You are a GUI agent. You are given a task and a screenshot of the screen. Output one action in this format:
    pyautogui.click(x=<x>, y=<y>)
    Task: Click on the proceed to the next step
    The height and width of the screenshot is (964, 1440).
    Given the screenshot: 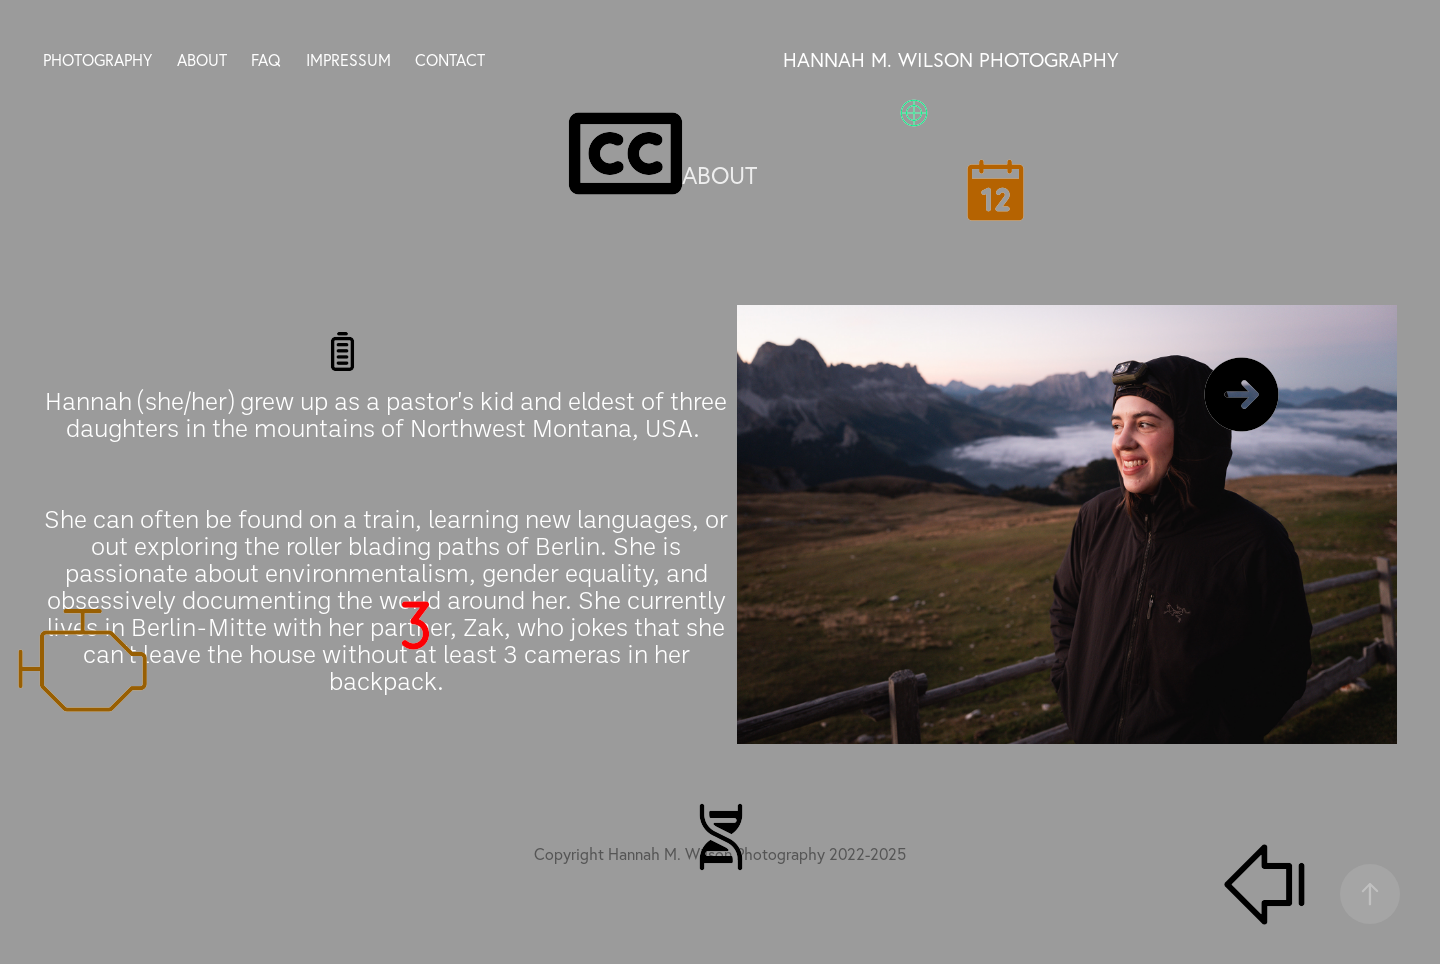 What is the action you would take?
    pyautogui.click(x=1241, y=394)
    